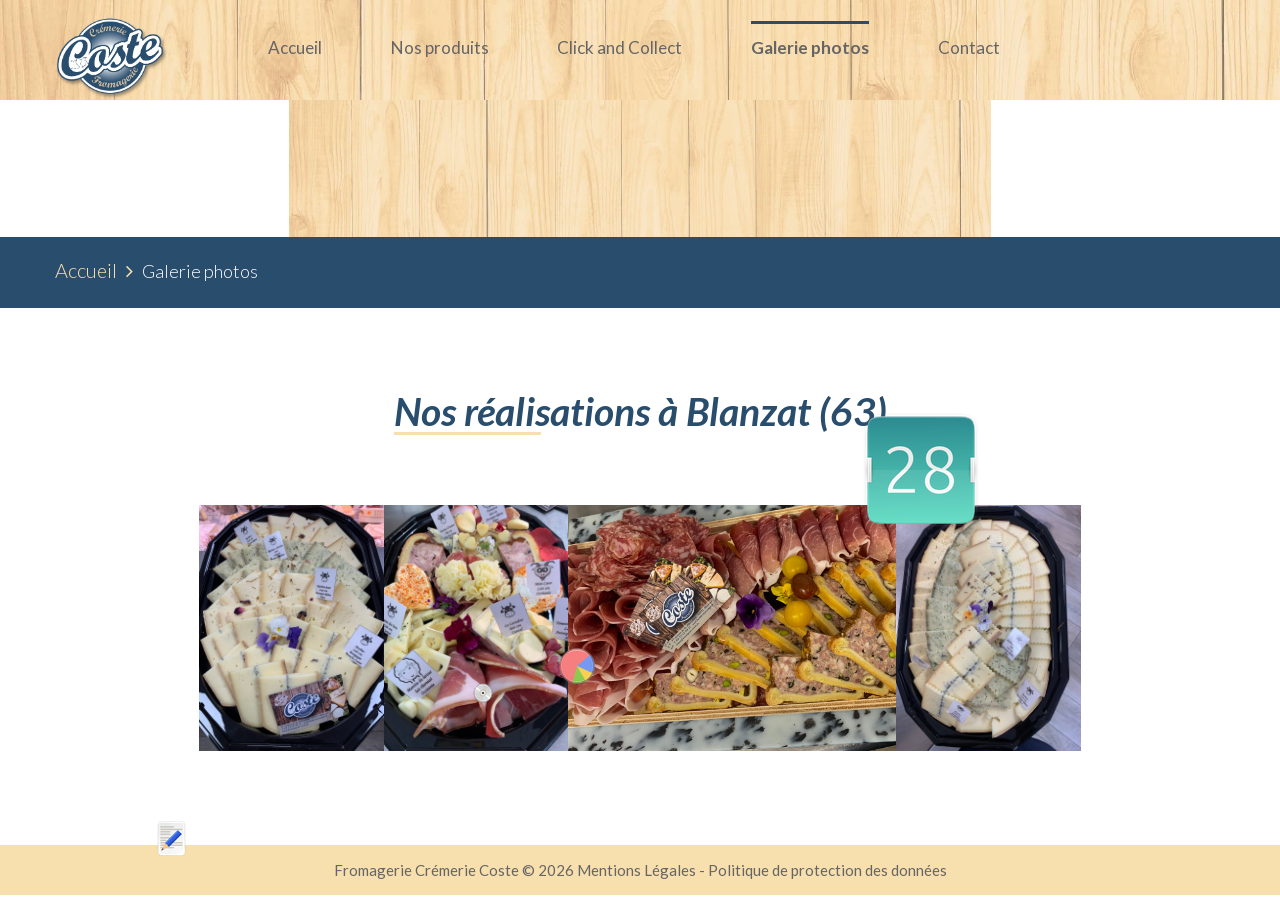 This screenshot has width=1280, height=901. Describe the element at coordinates (483, 693) in the screenshot. I see `indicates a CD-R or recordable disc drive` at that location.